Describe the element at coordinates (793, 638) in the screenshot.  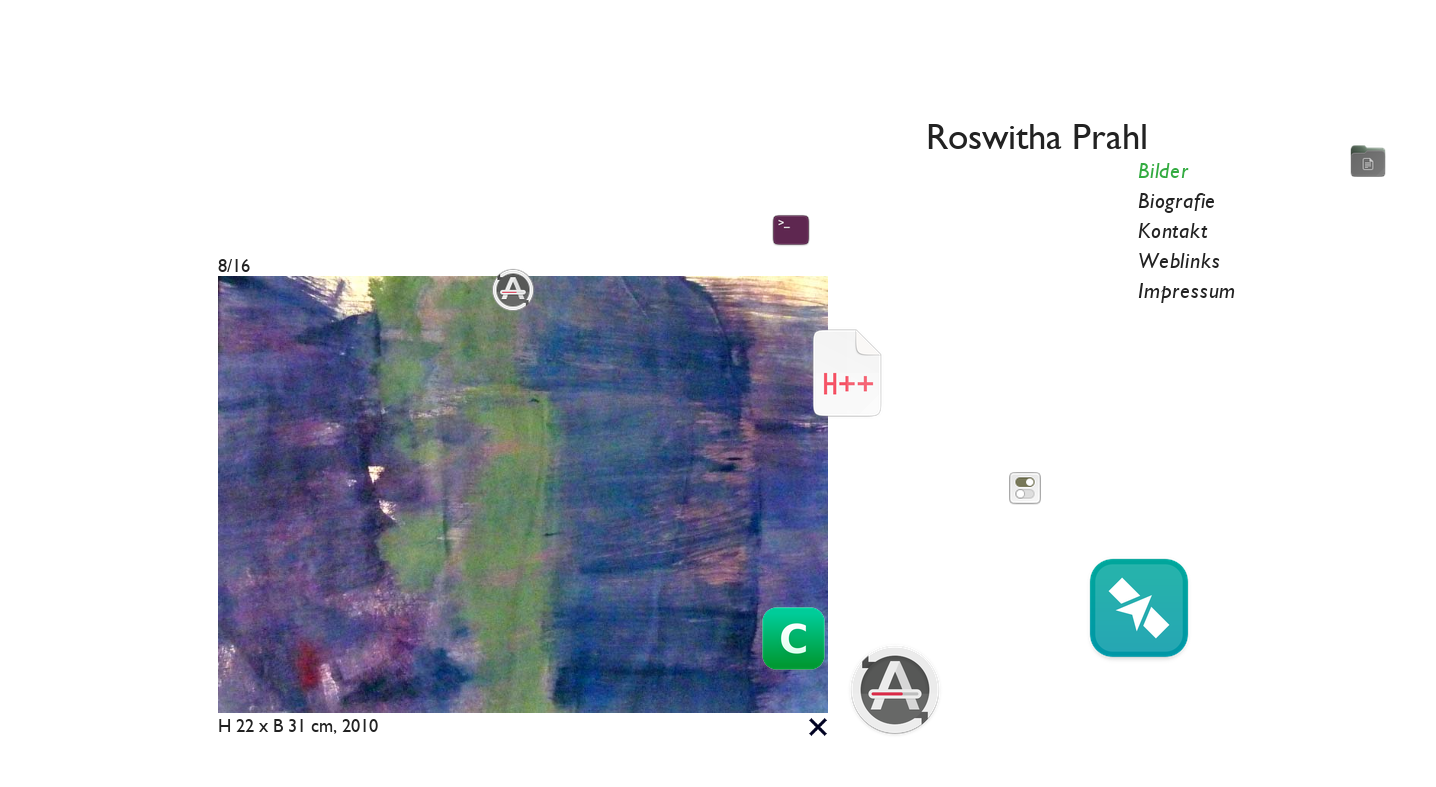
I see `open the connectagram word puzzle game` at that location.